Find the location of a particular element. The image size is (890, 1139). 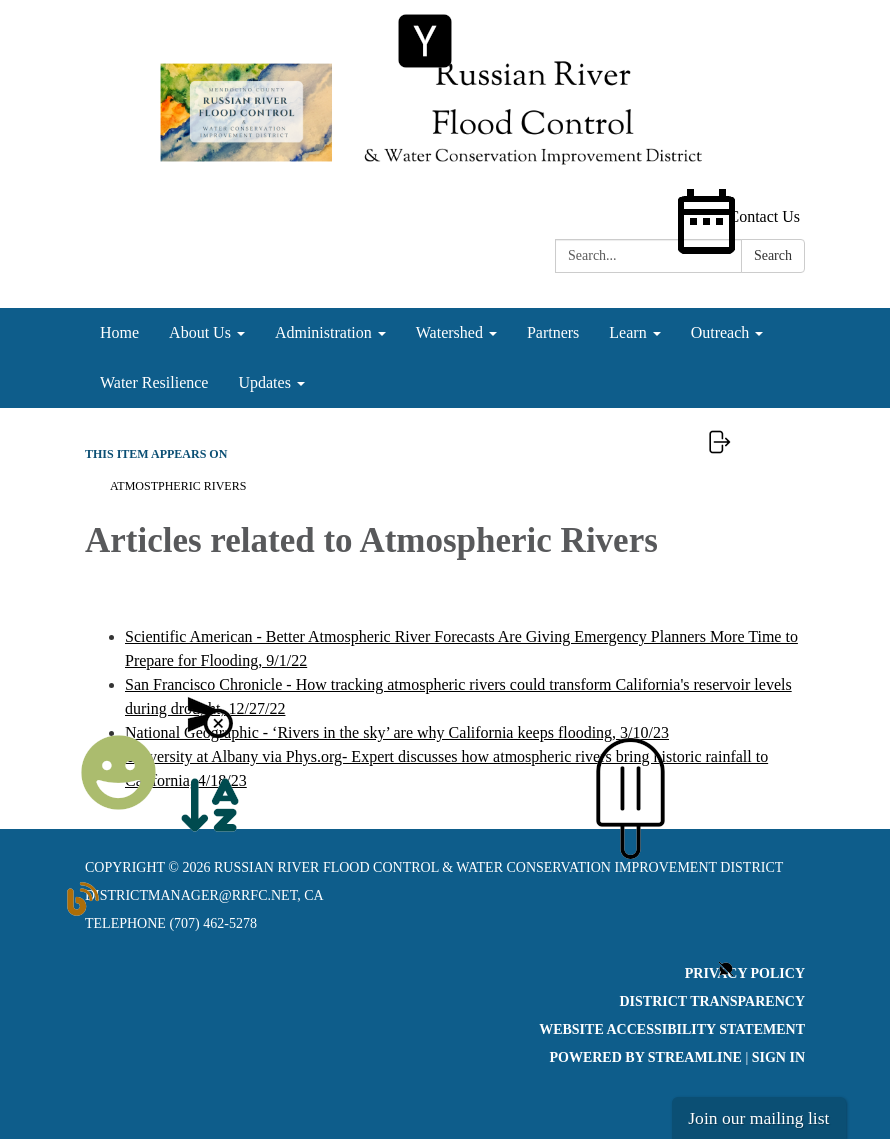

log out of your account is located at coordinates (718, 442).